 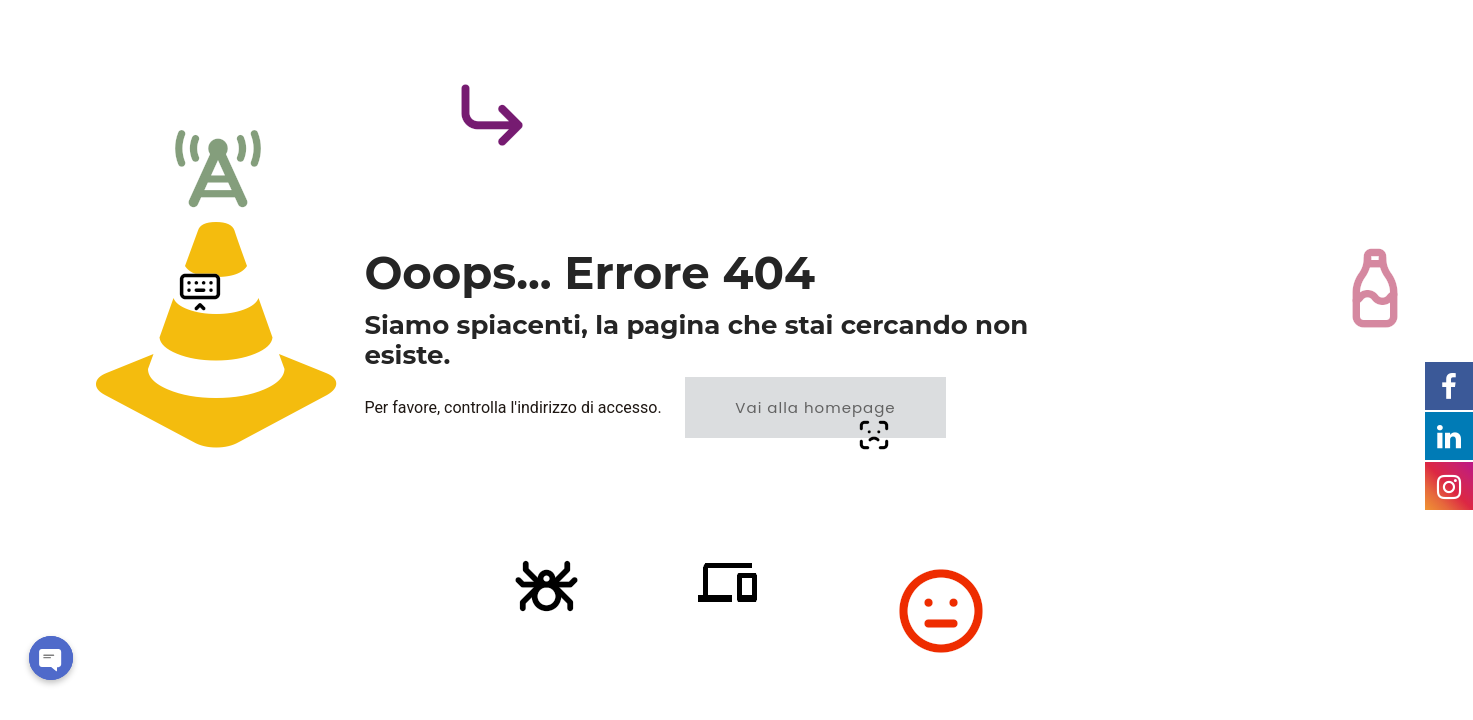 I want to click on reply to a message or comment, so click(x=490, y=113).